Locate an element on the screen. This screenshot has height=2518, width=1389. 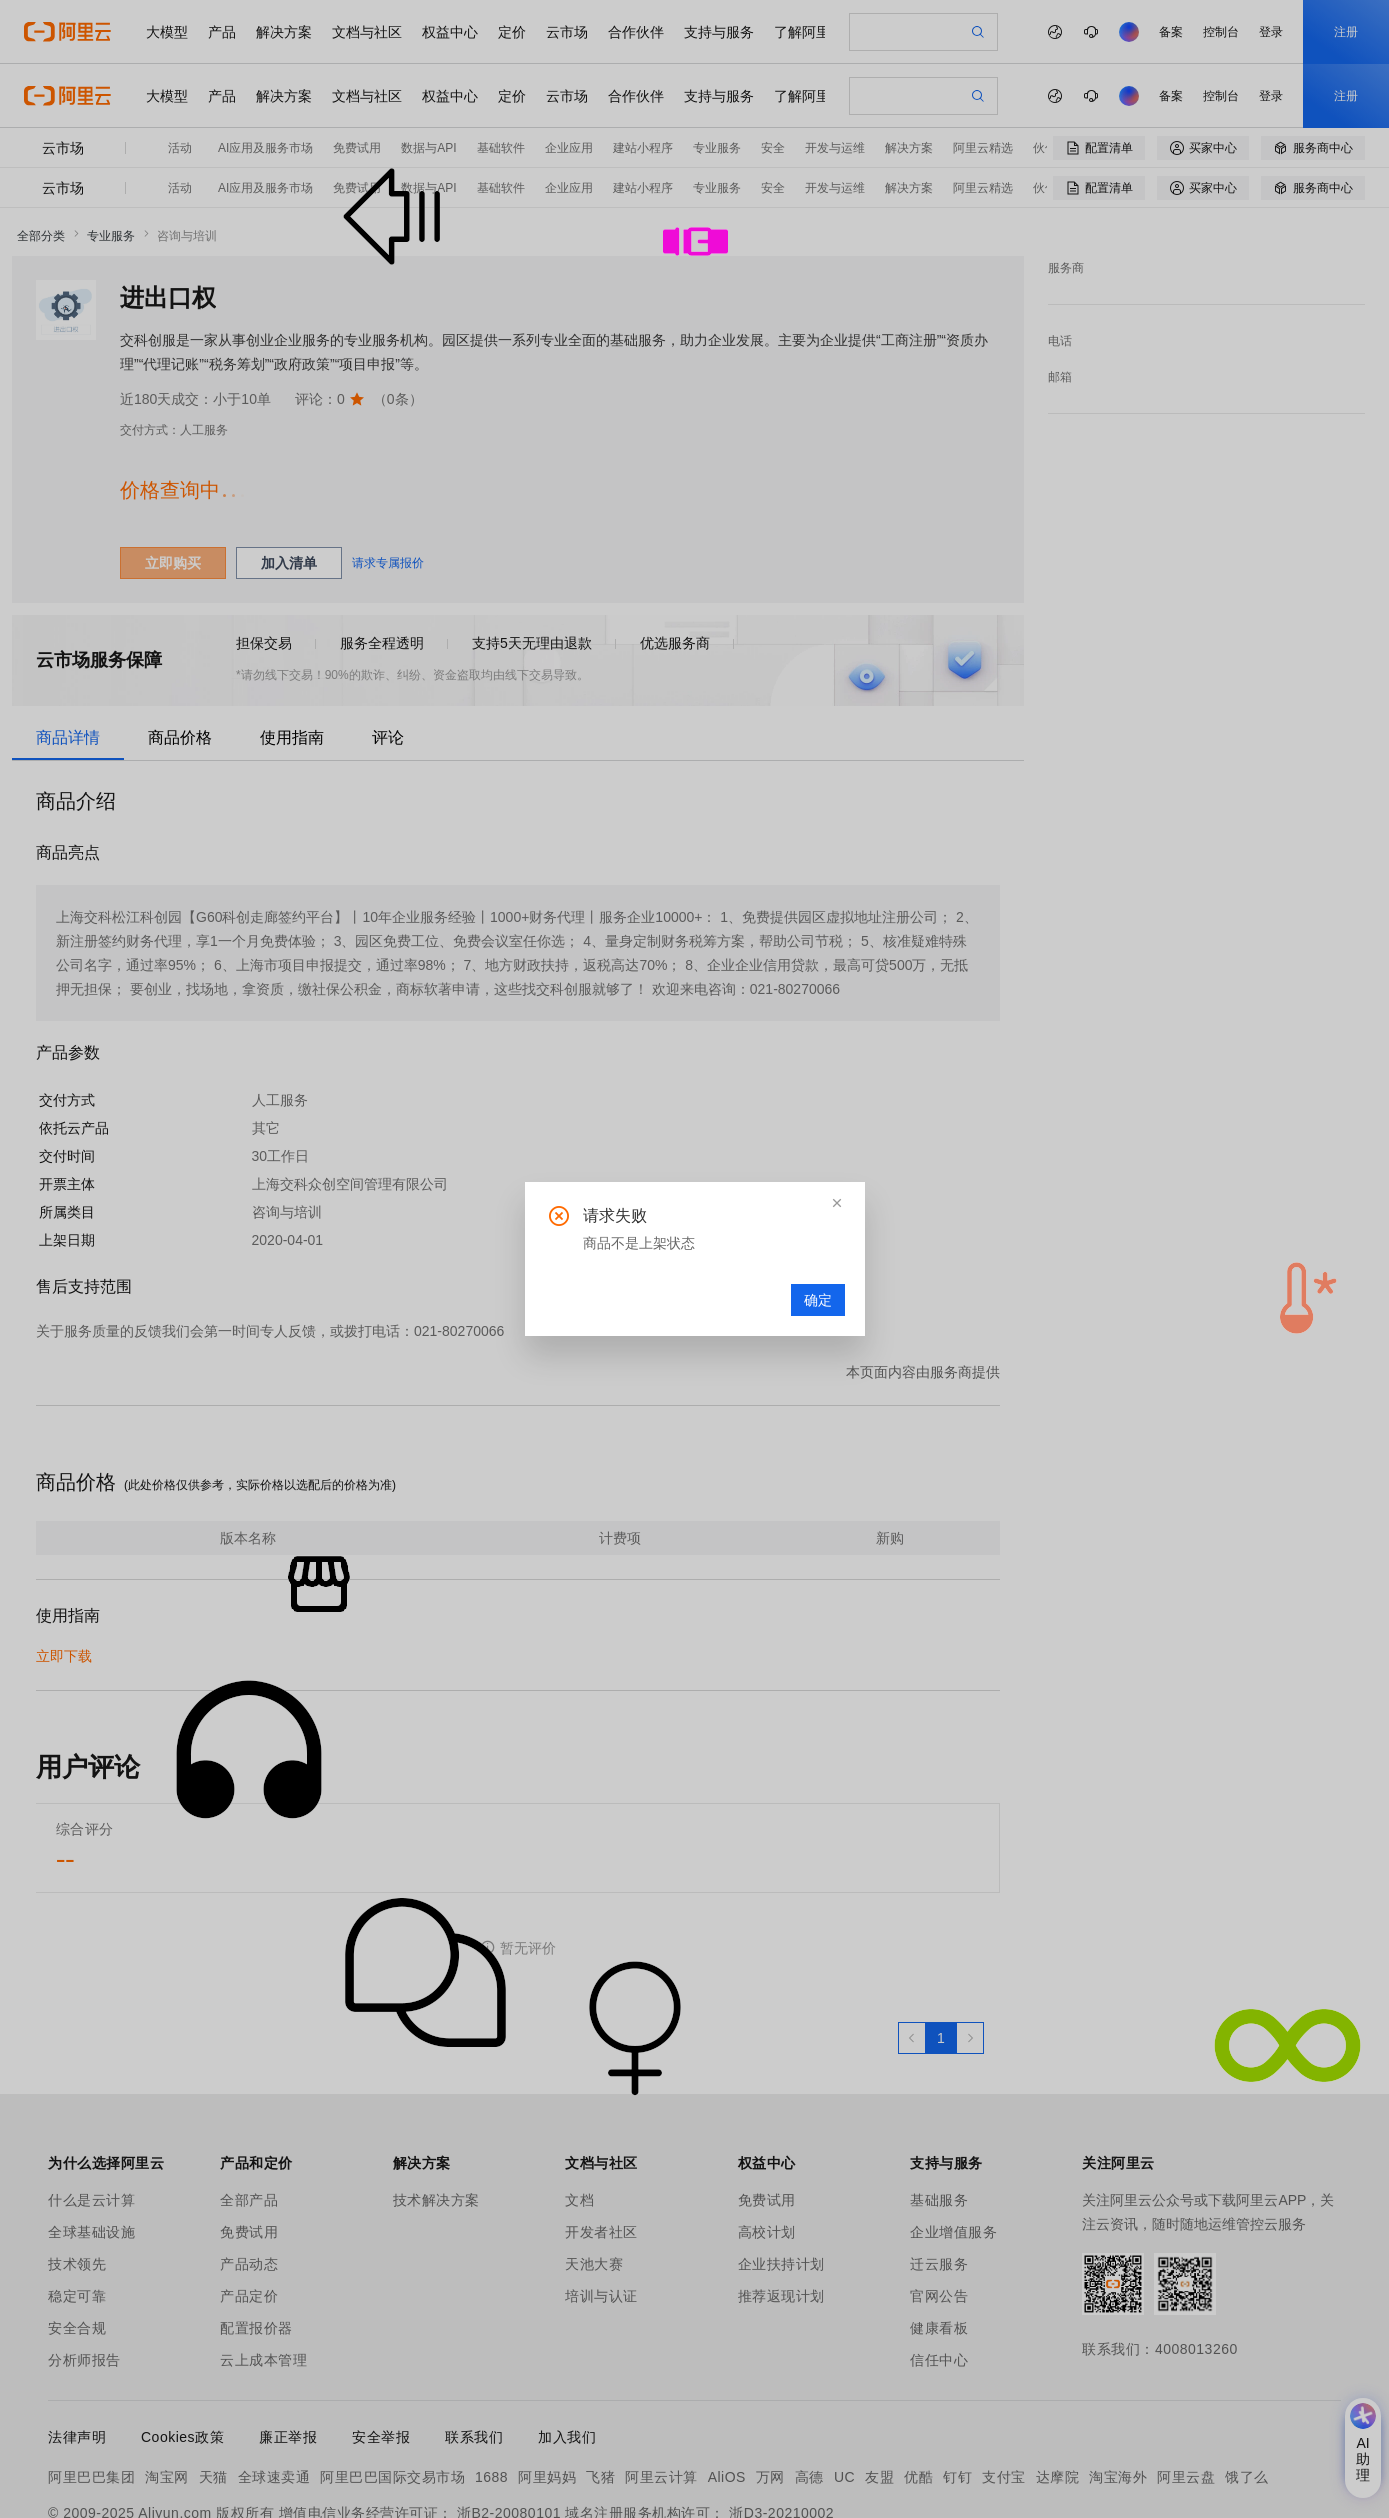
indicates low temperature or cold conditions is located at coordinates (1299, 1298).